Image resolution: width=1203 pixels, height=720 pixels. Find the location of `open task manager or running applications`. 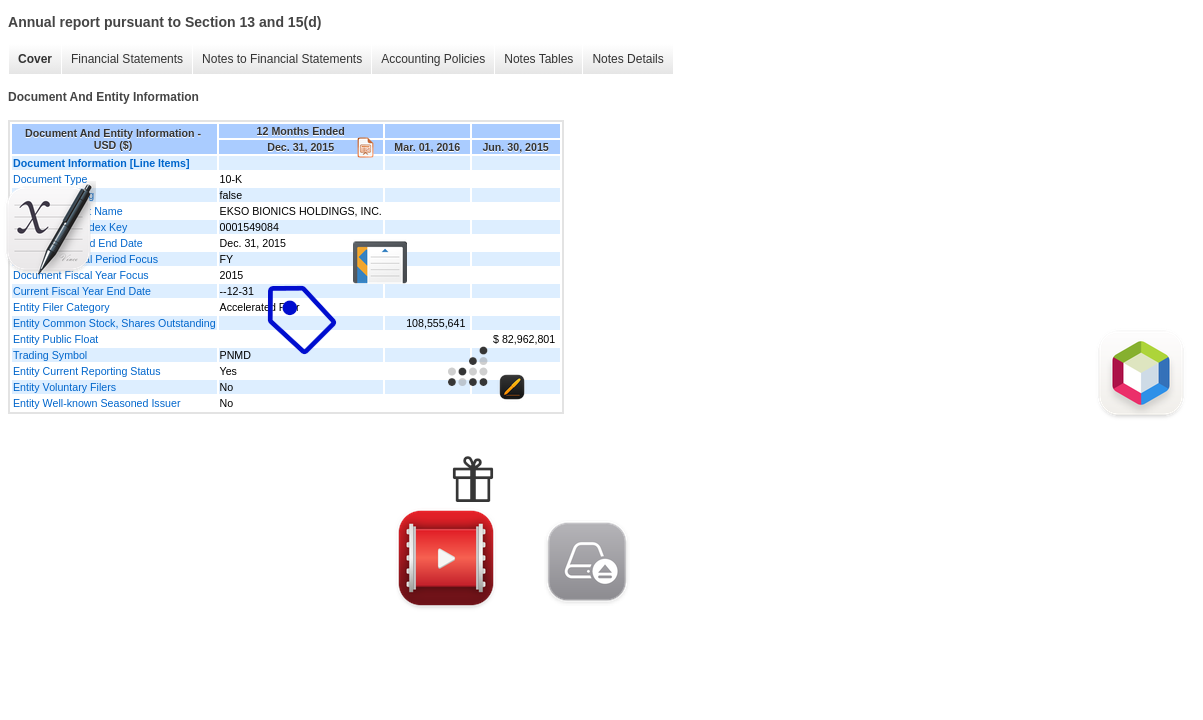

open task manager or running applications is located at coordinates (380, 263).